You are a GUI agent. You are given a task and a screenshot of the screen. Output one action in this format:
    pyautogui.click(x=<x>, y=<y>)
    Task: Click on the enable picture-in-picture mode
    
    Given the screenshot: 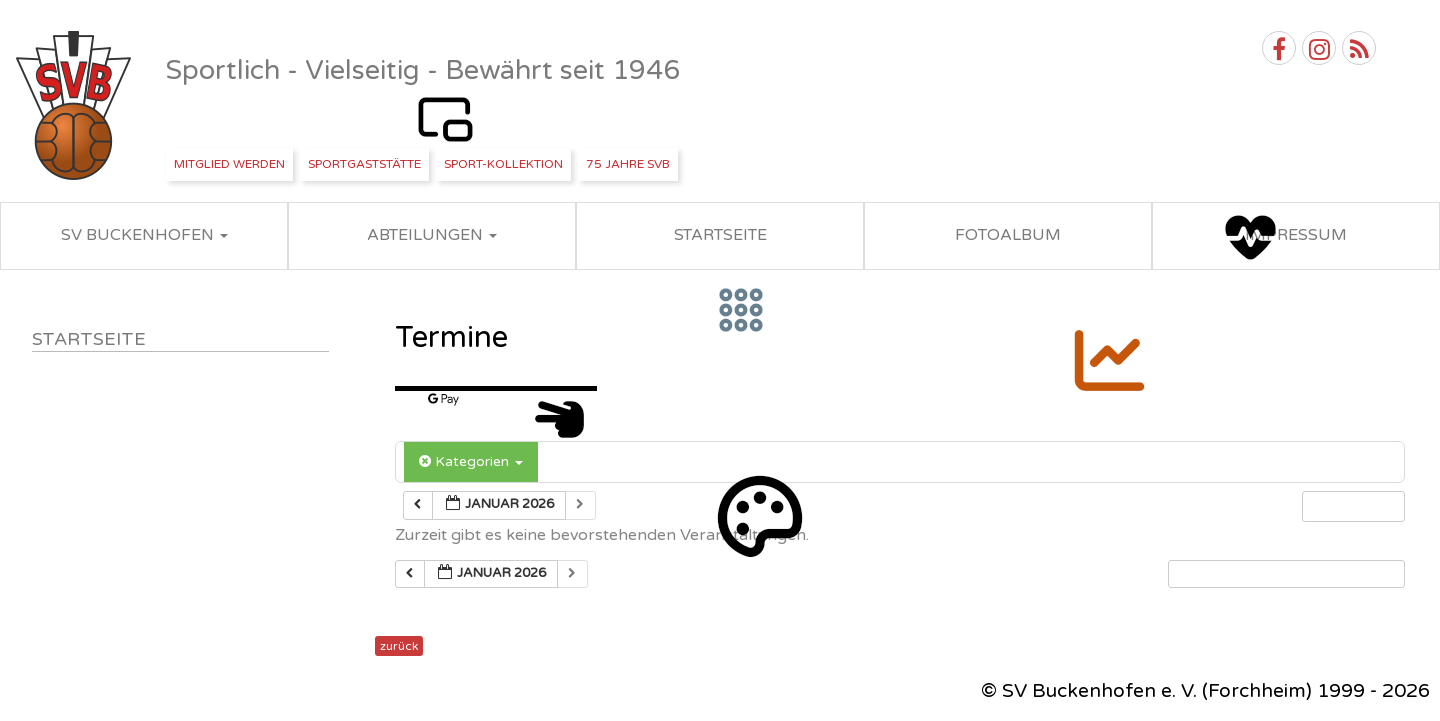 What is the action you would take?
    pyautogui.click(x=445, y=119)
    